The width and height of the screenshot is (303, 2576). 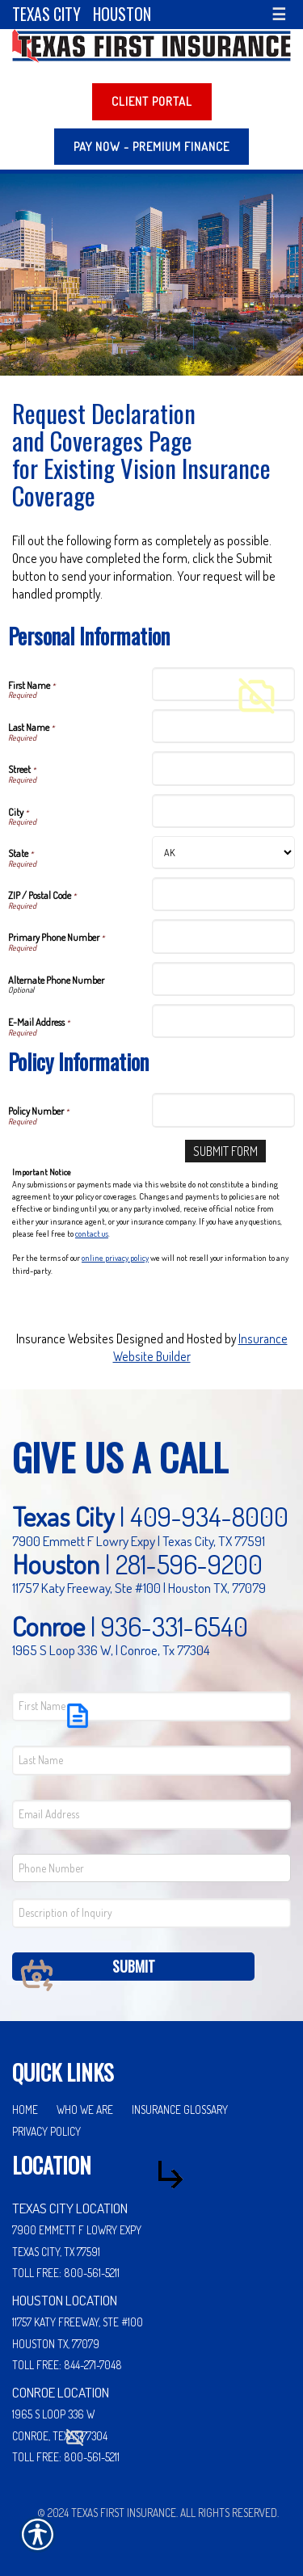 What do you see at coordinates (256, 695) in the screenshot?
I see `camera is disabled or turned off` at bounding box center [256, 695].